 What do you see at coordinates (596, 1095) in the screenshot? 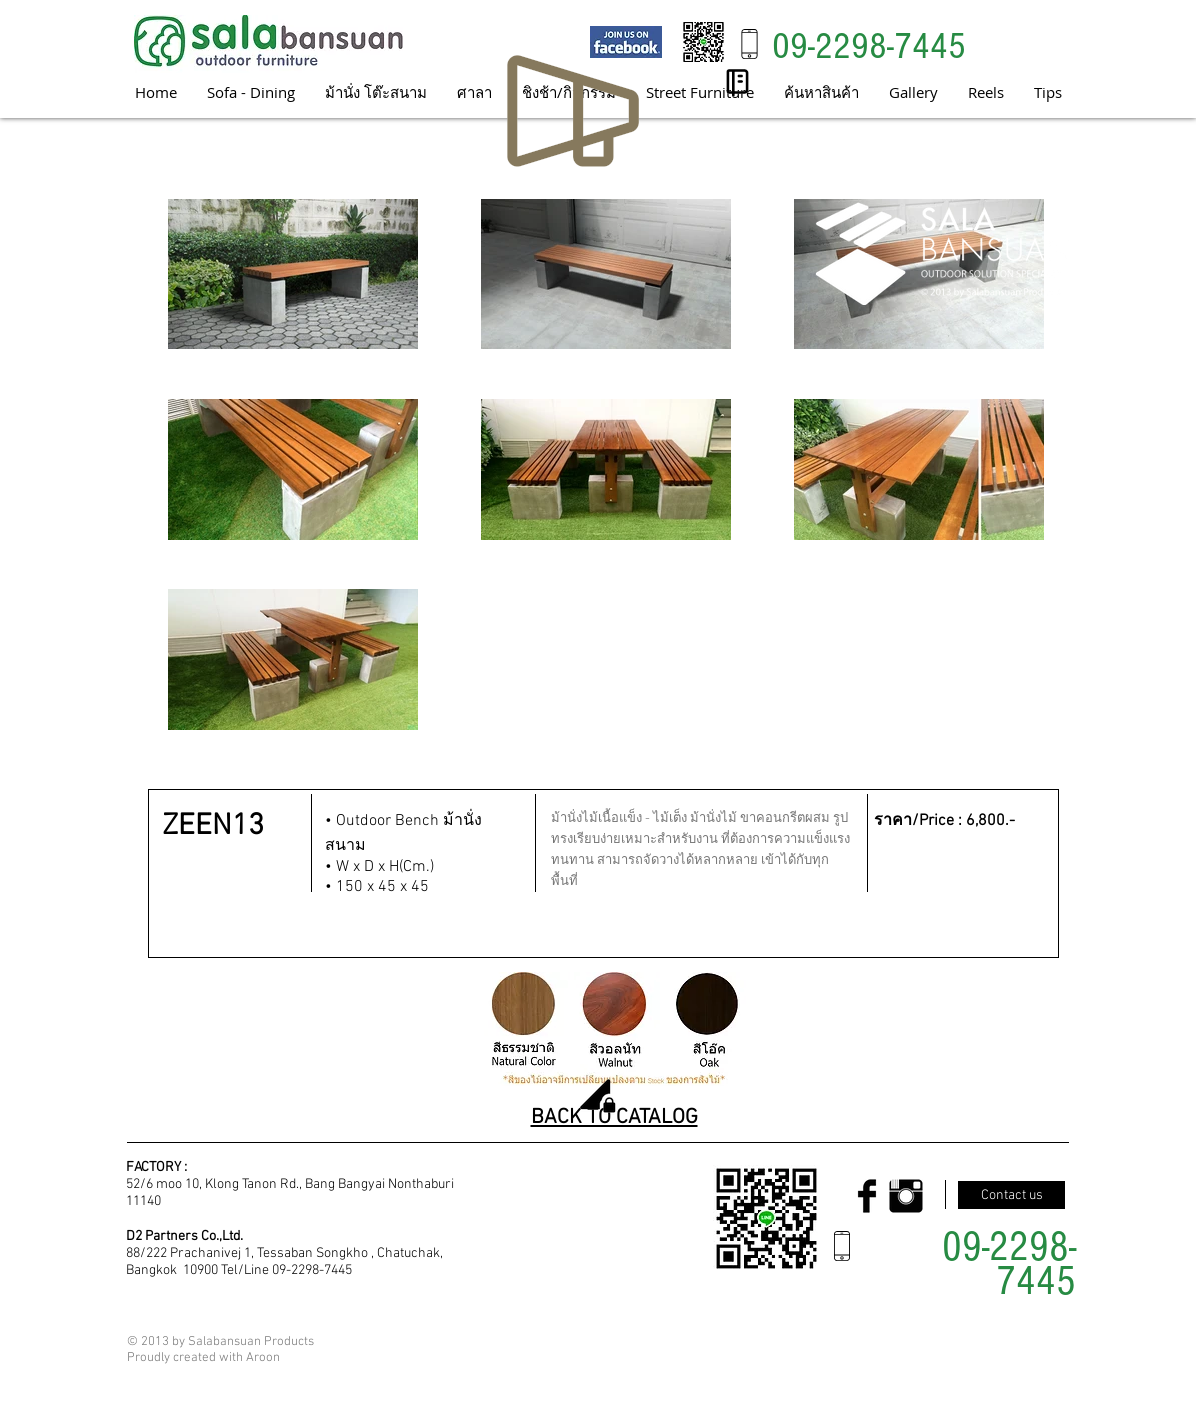
I see `indicates a secured or password-protected network connection` at bounding box center [596, 1095].